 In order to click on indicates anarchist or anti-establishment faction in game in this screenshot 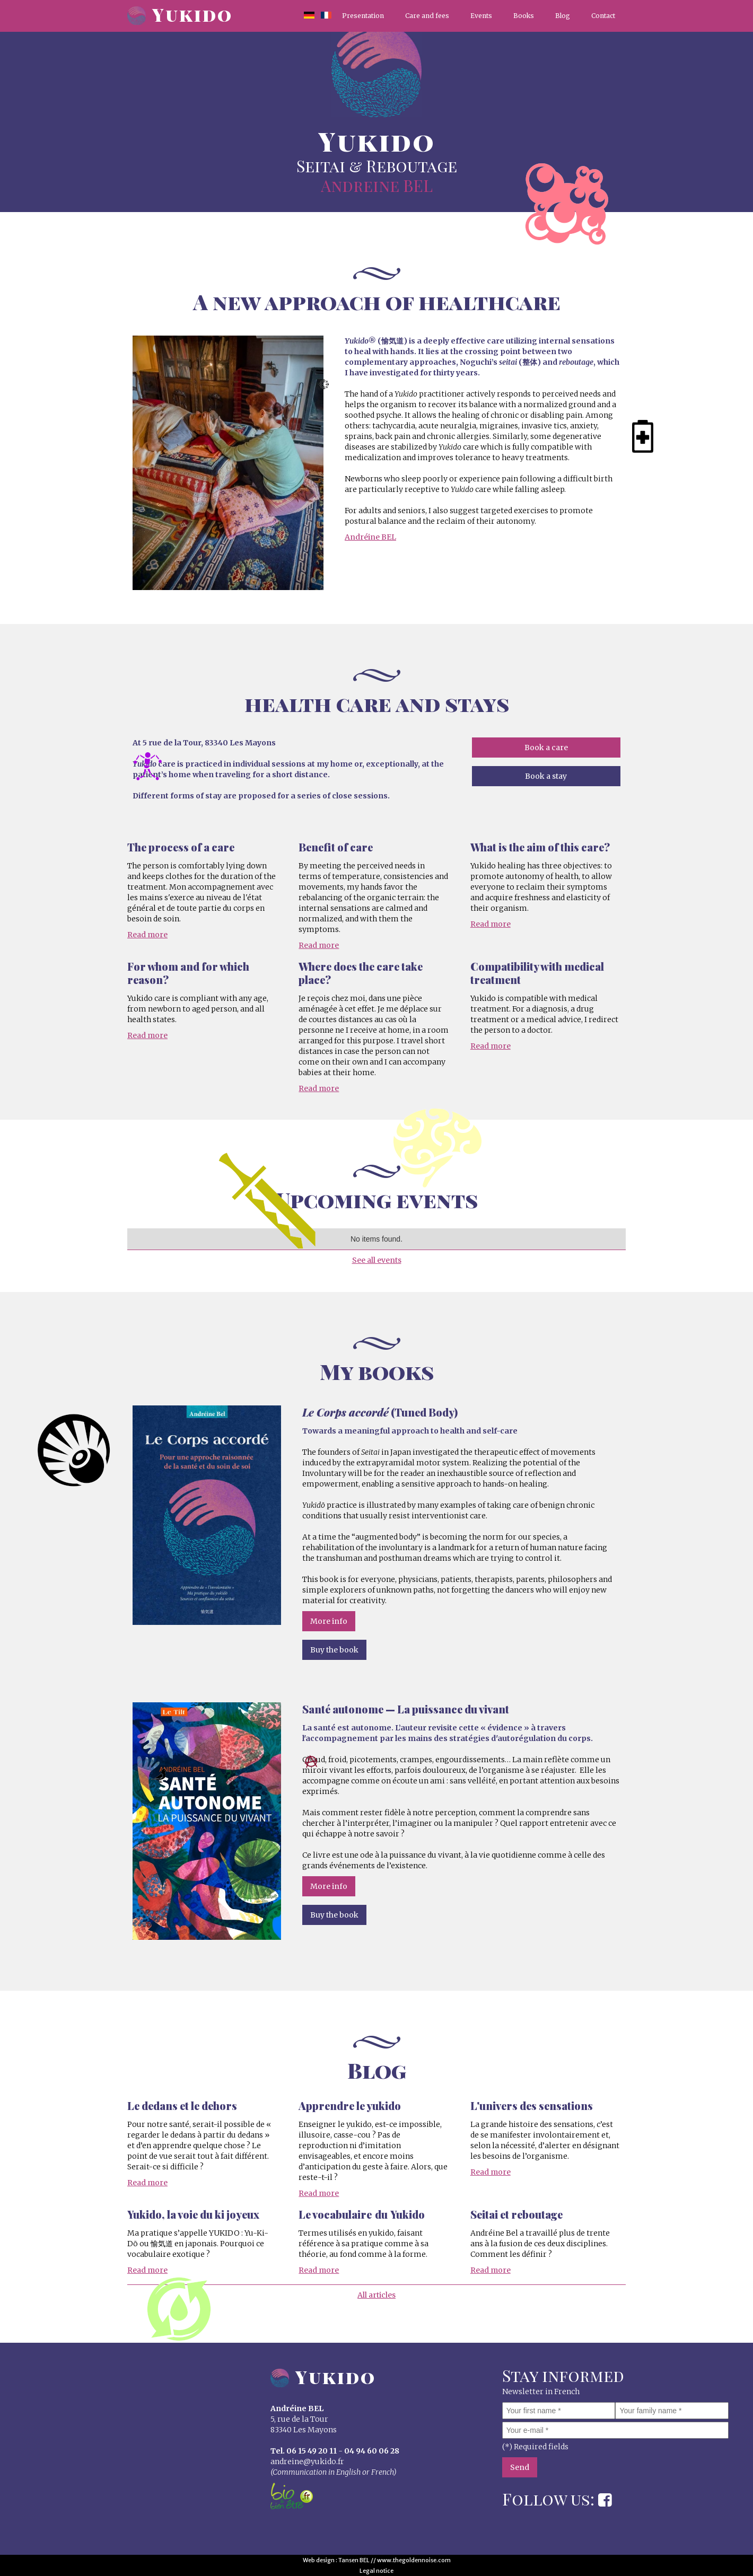, I will do `click(311, 1761)`.